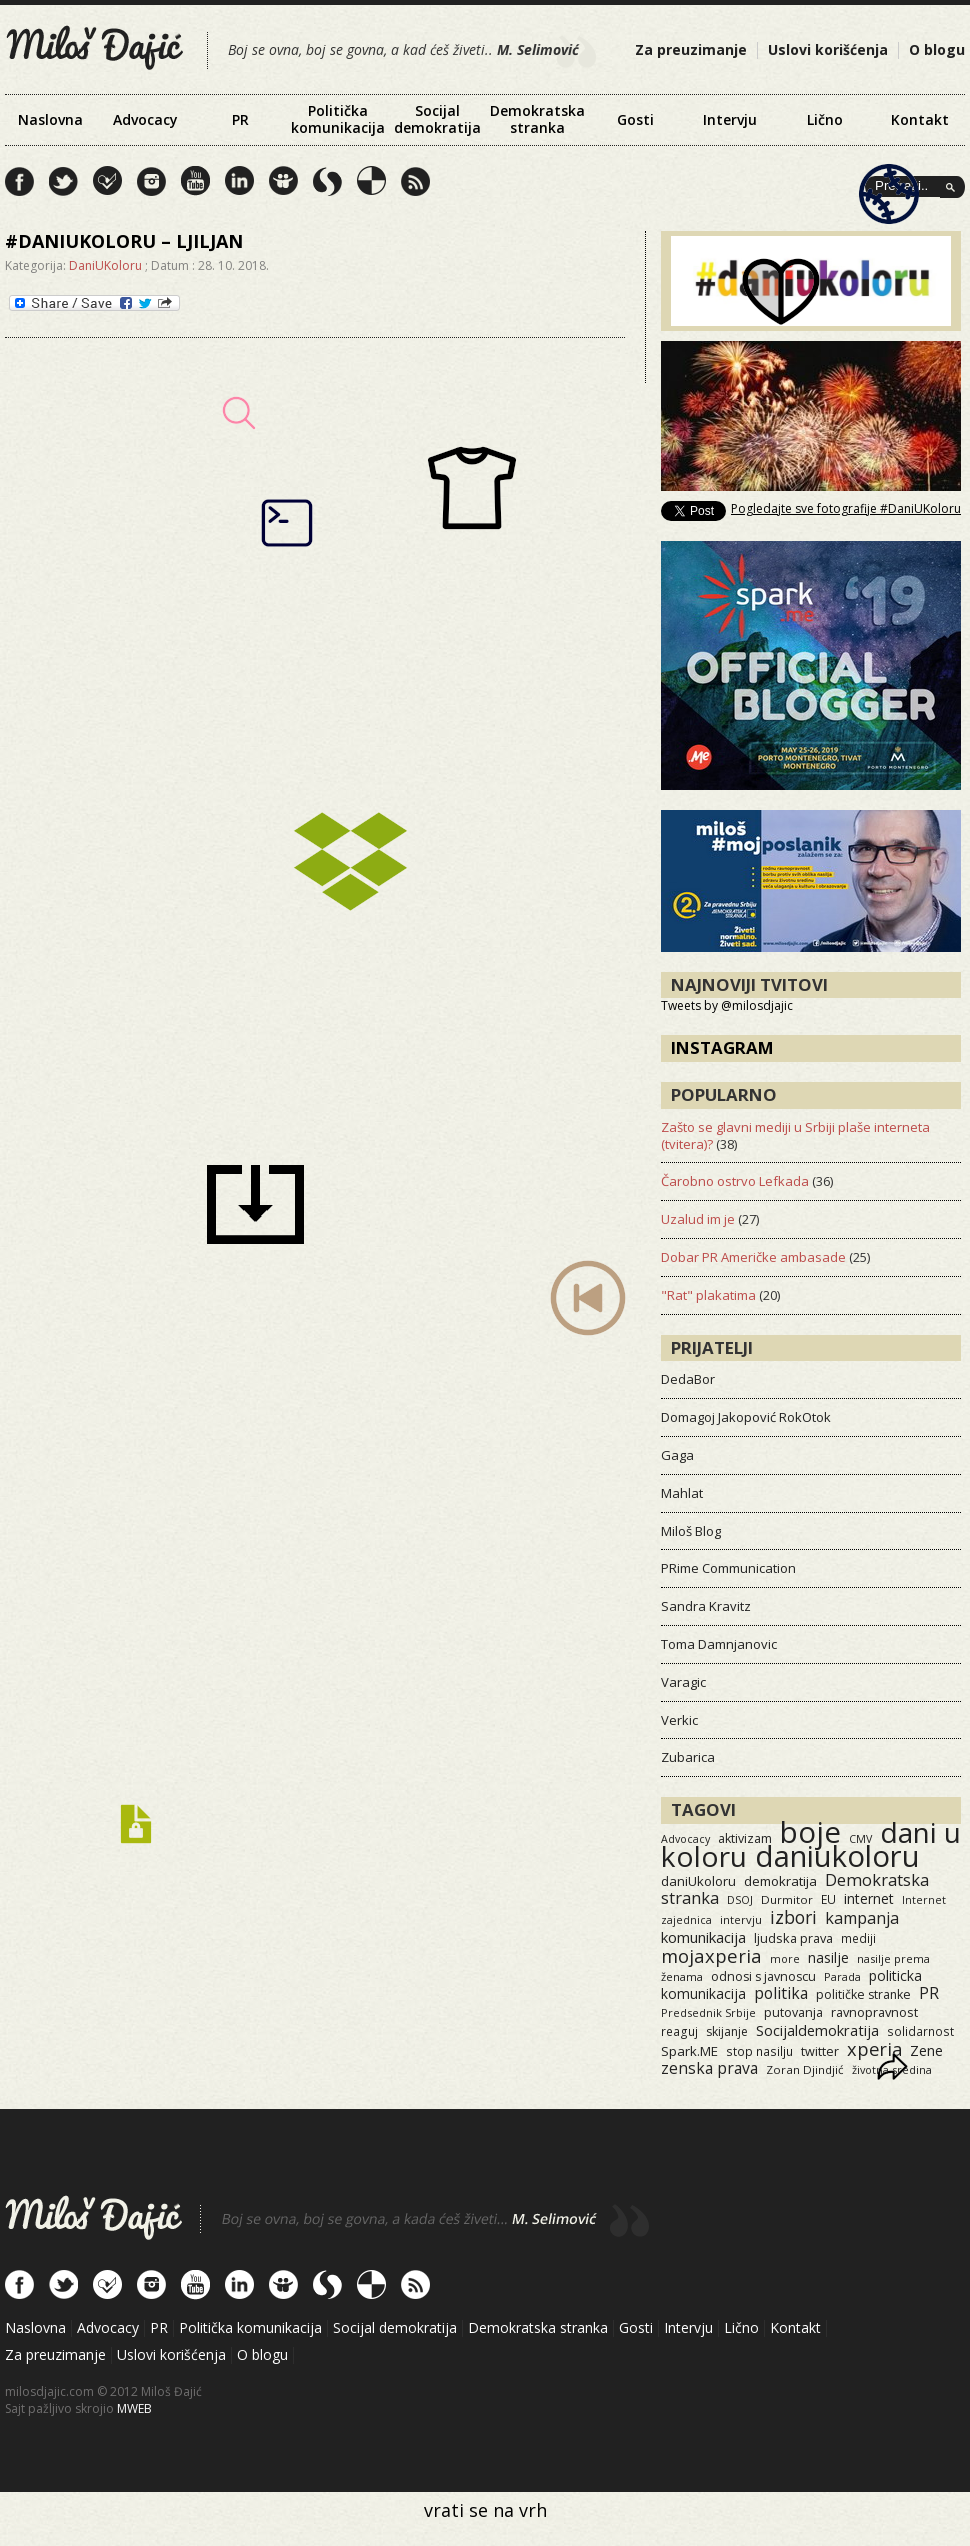 The width and height of the screenshot is (970, 2546). What do you see at coordinates (588, 1298) in the screenshot?
I see `skip to previous track` at bounding box center [588, 1298].